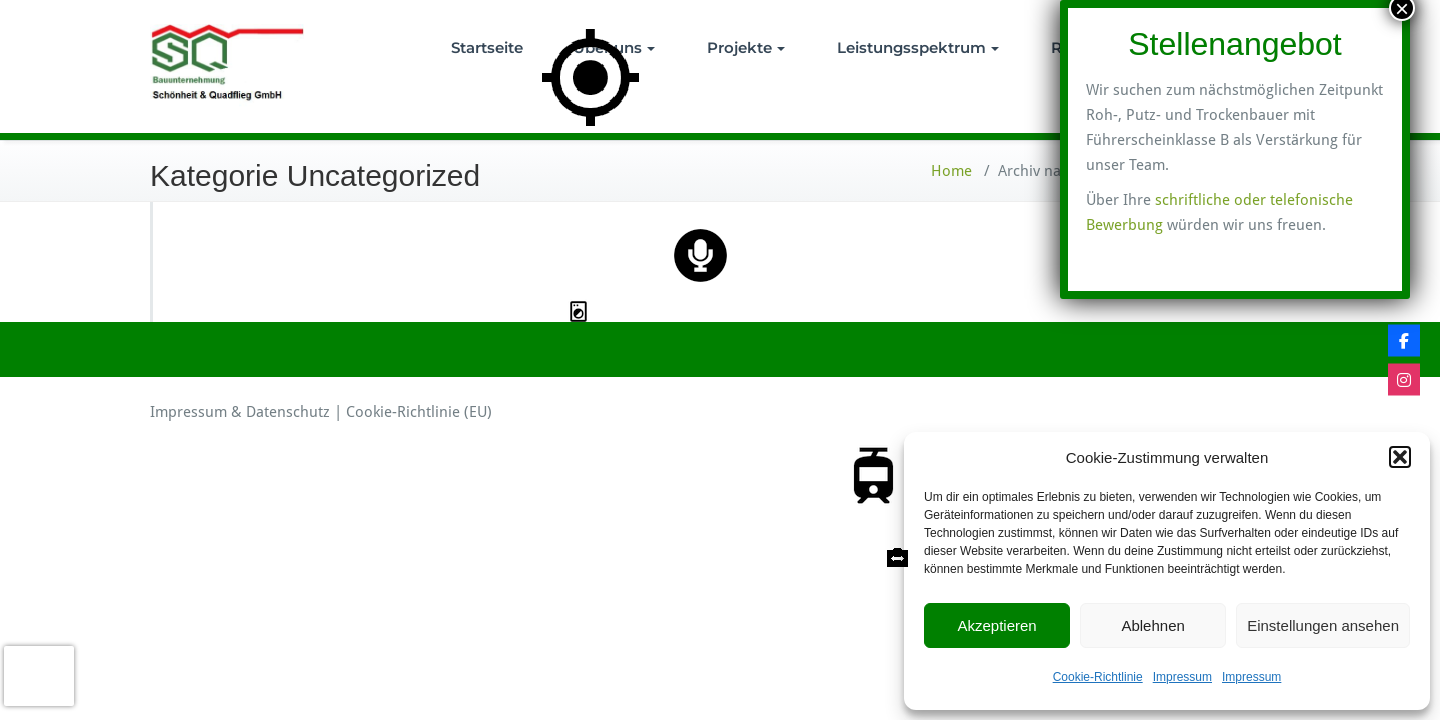  I want to click on view tram or light rail transit options, so click(873, 475).